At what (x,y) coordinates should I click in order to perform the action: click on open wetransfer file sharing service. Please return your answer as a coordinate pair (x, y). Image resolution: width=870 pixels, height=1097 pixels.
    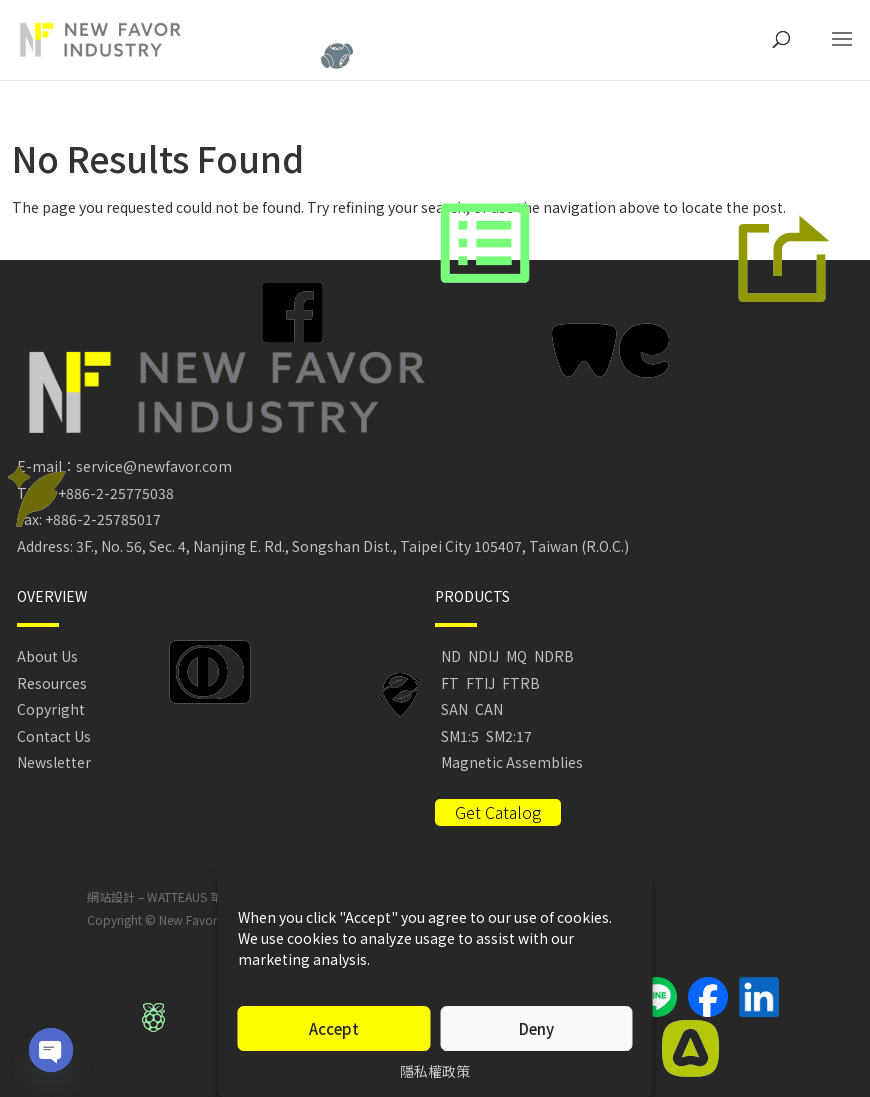
    Looking at the image, I should click on (610, 350).